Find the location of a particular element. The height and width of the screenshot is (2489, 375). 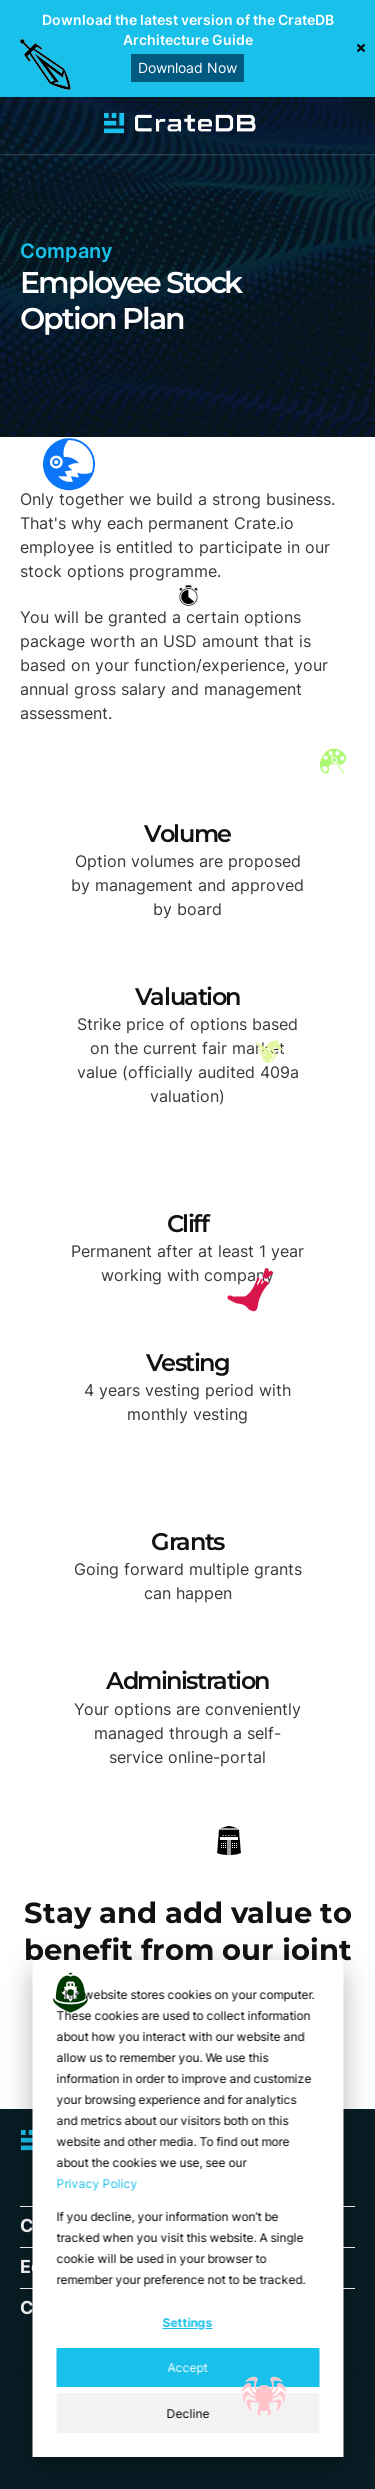

select custodian or guard character class is located at coordinates (70, 1992).